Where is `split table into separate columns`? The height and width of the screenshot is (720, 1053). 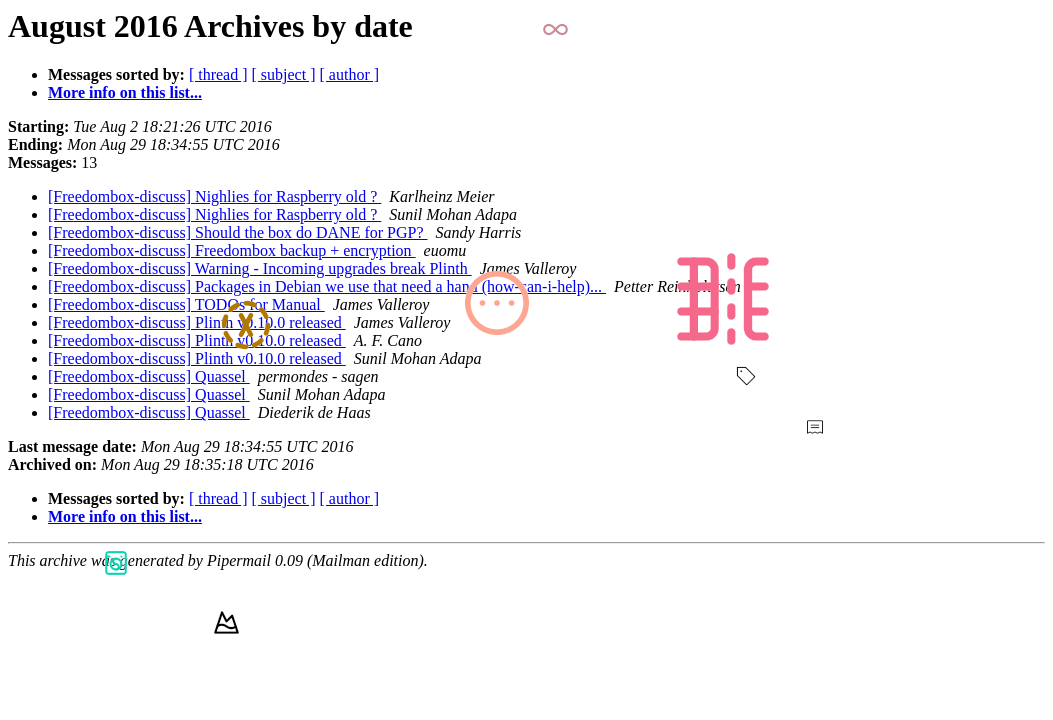
split table into separate columns is located at coordinates (723, 299).